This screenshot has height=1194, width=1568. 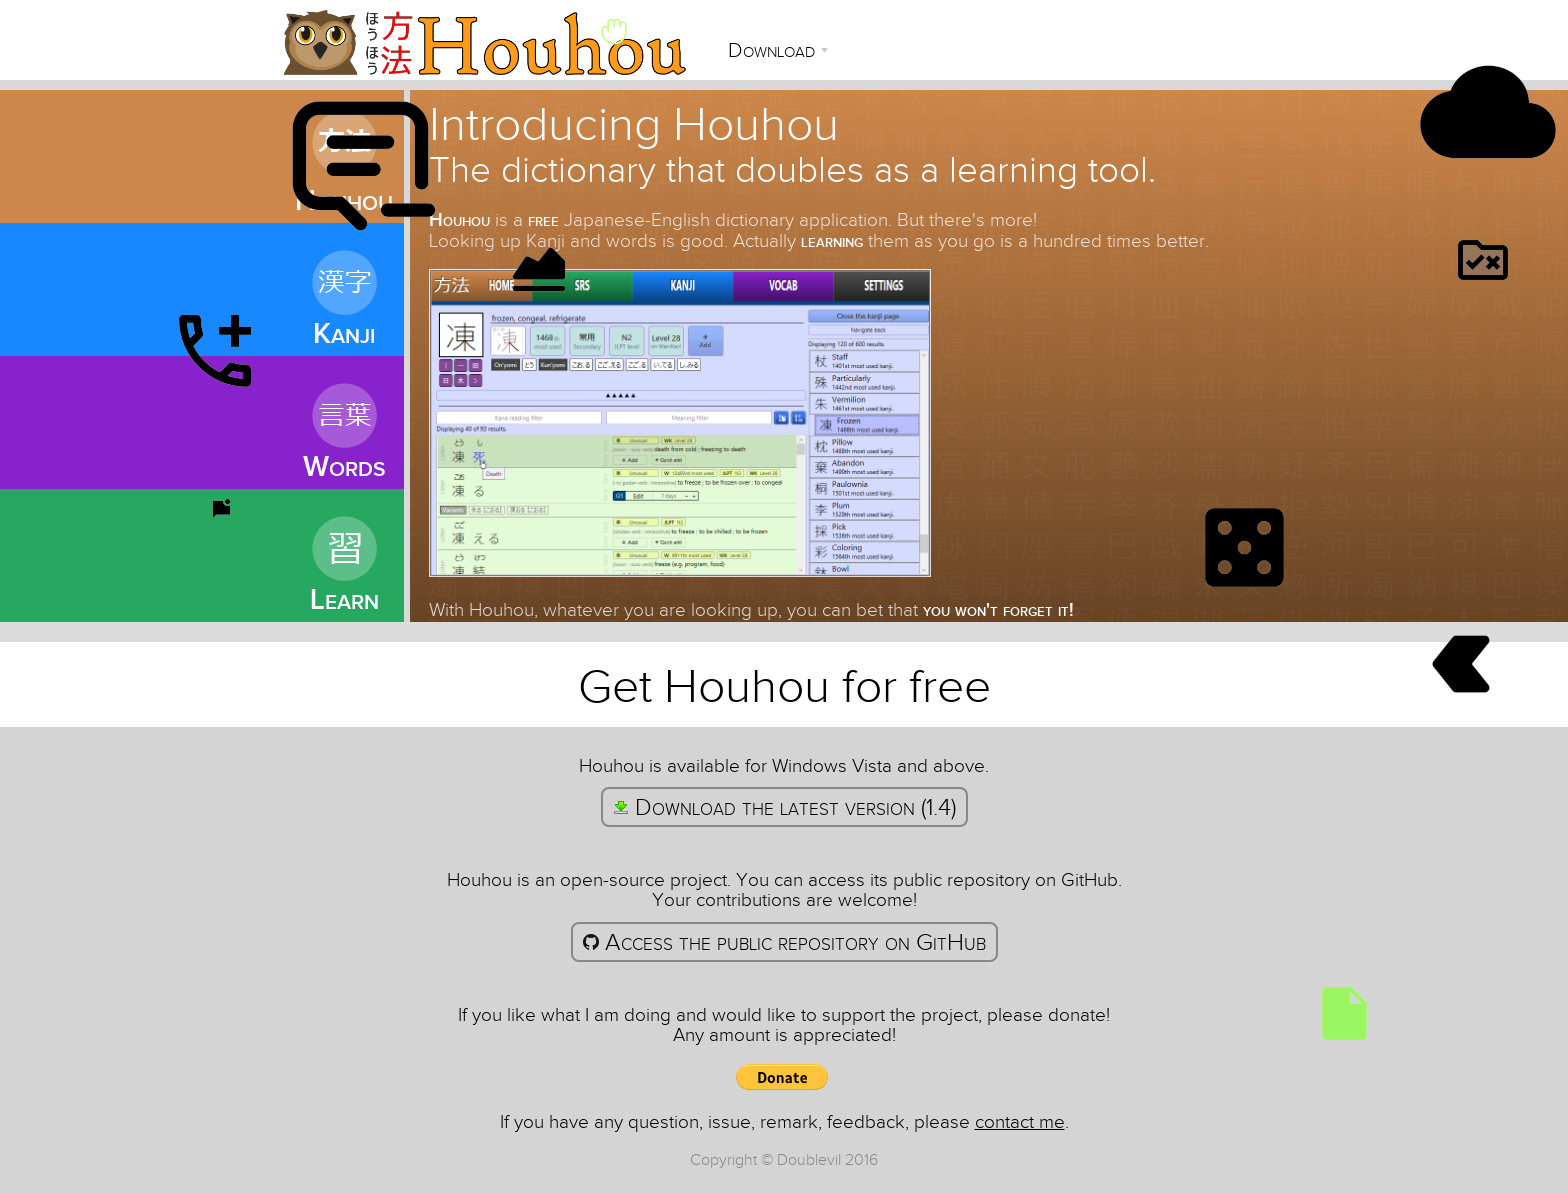 What do you see at coordinates (1461, 664) in the screenshot?
I see `navigate to the previous item or section` at bounding box center [1461, 664].